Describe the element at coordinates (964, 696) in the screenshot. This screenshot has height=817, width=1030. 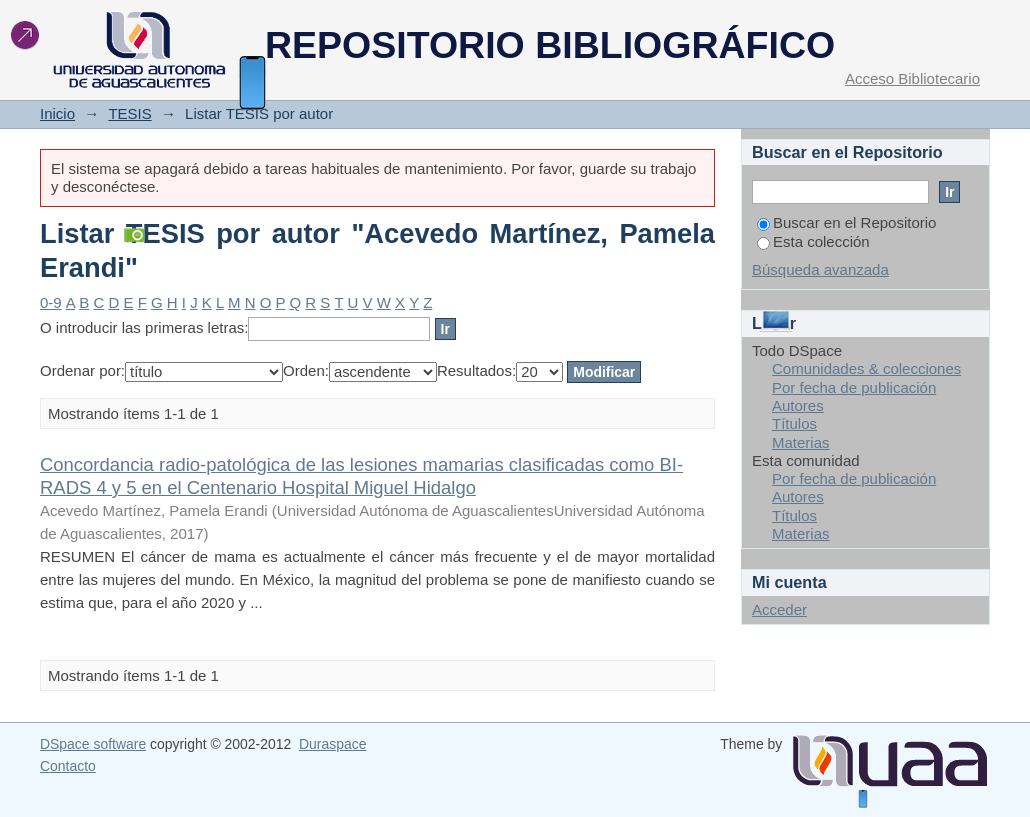
I see `bluetooth device or connection indicator` at that location.